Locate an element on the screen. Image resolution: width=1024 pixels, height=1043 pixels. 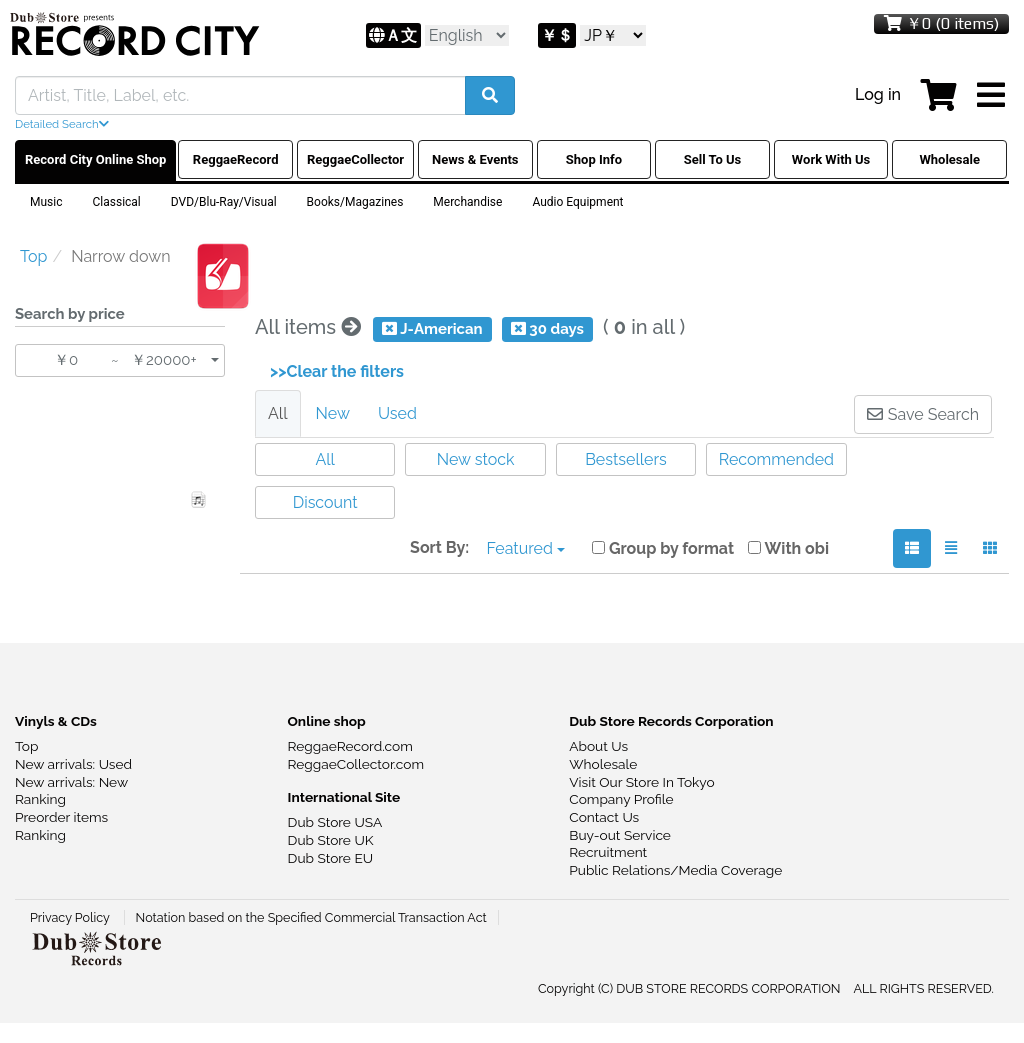
postscript or vector document file is located at coordinates (223, 276).